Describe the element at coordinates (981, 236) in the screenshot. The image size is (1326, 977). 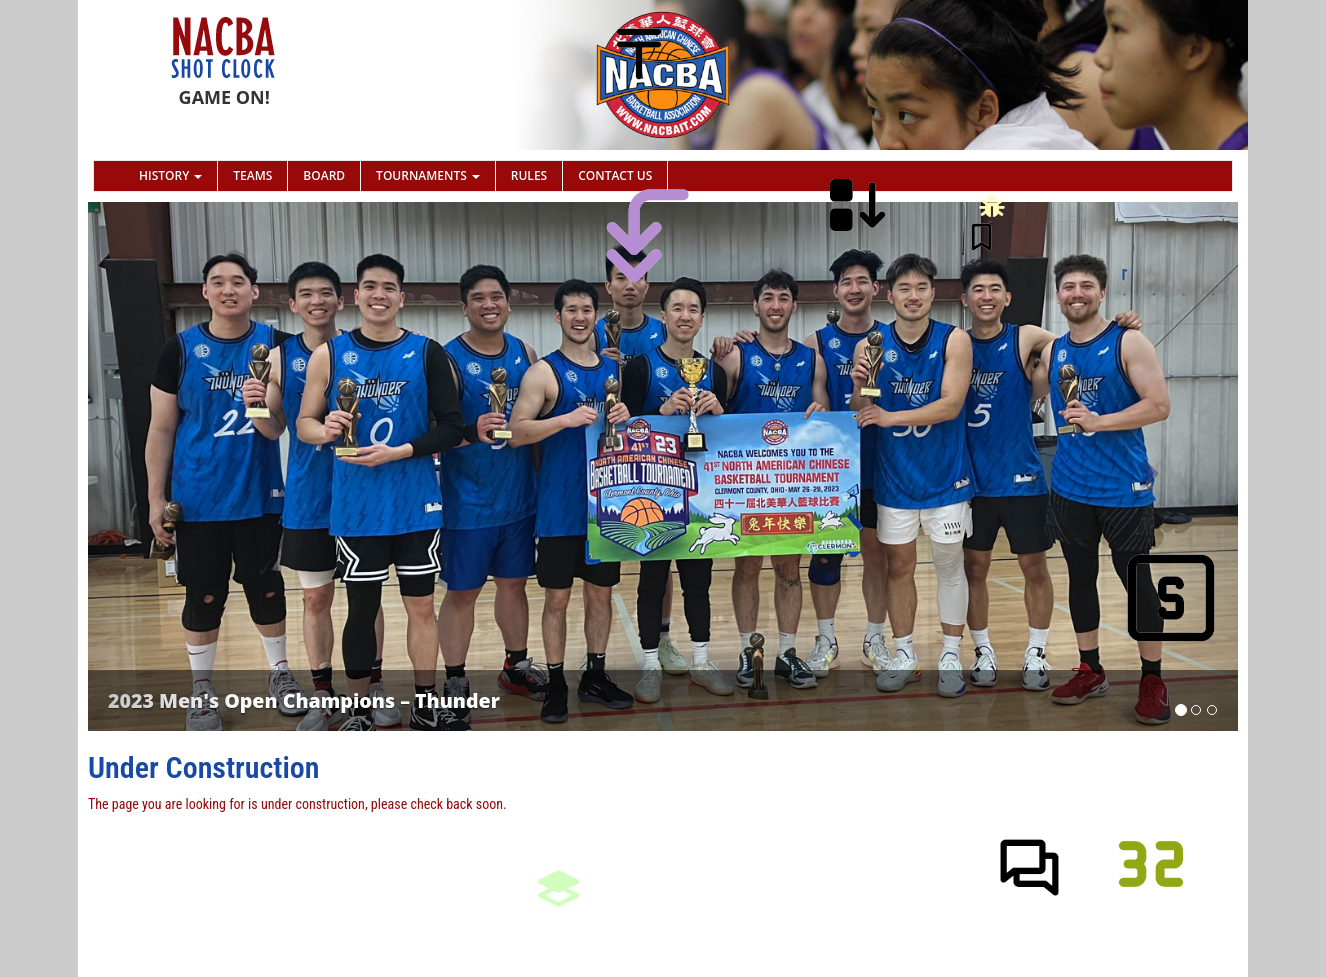
I see `bookmark this item` at that location.